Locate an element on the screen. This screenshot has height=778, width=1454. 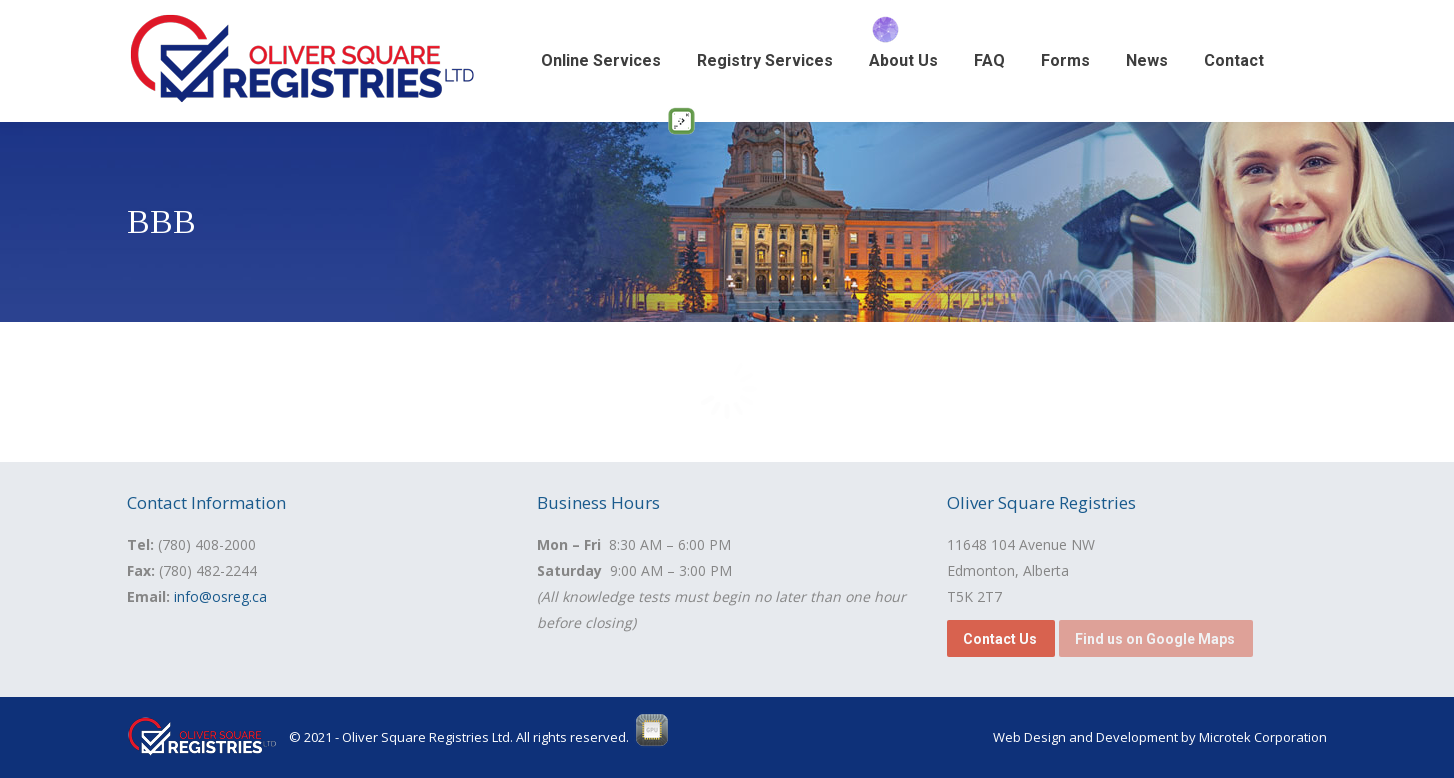
open graphics card driver settings is located at coordinates (652, 730).